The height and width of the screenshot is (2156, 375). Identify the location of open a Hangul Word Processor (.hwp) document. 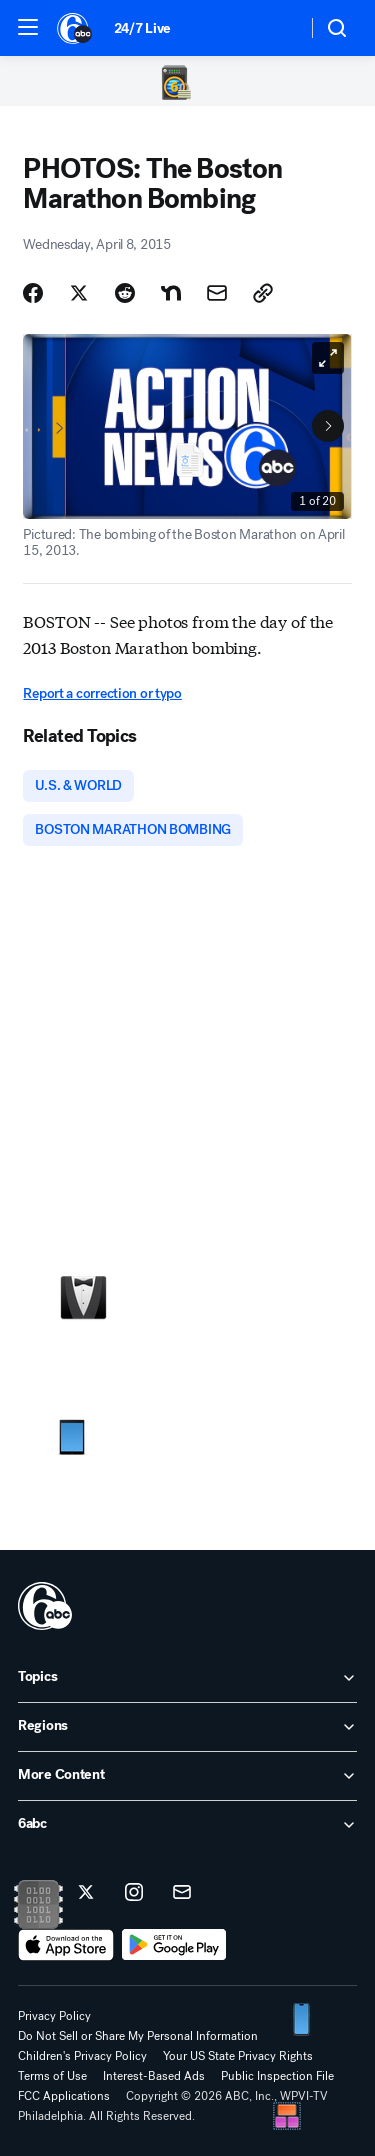
(190, 460).